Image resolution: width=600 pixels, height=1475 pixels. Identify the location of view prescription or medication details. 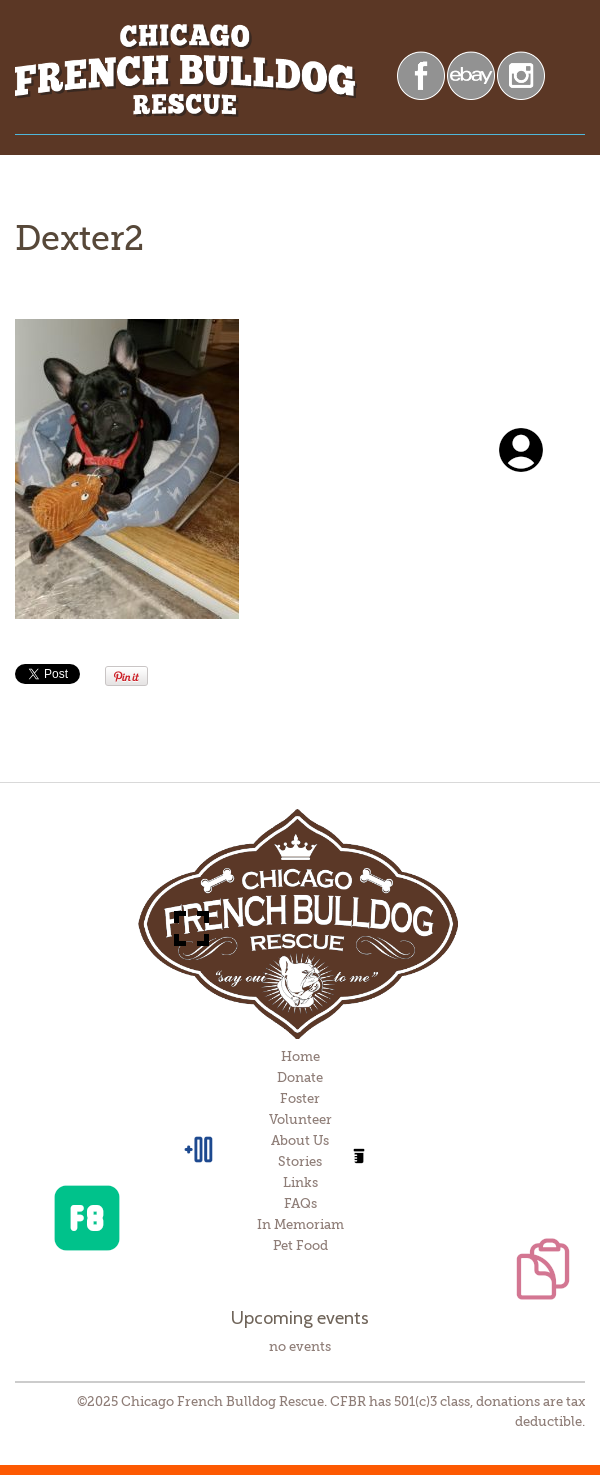
(359, 1156).